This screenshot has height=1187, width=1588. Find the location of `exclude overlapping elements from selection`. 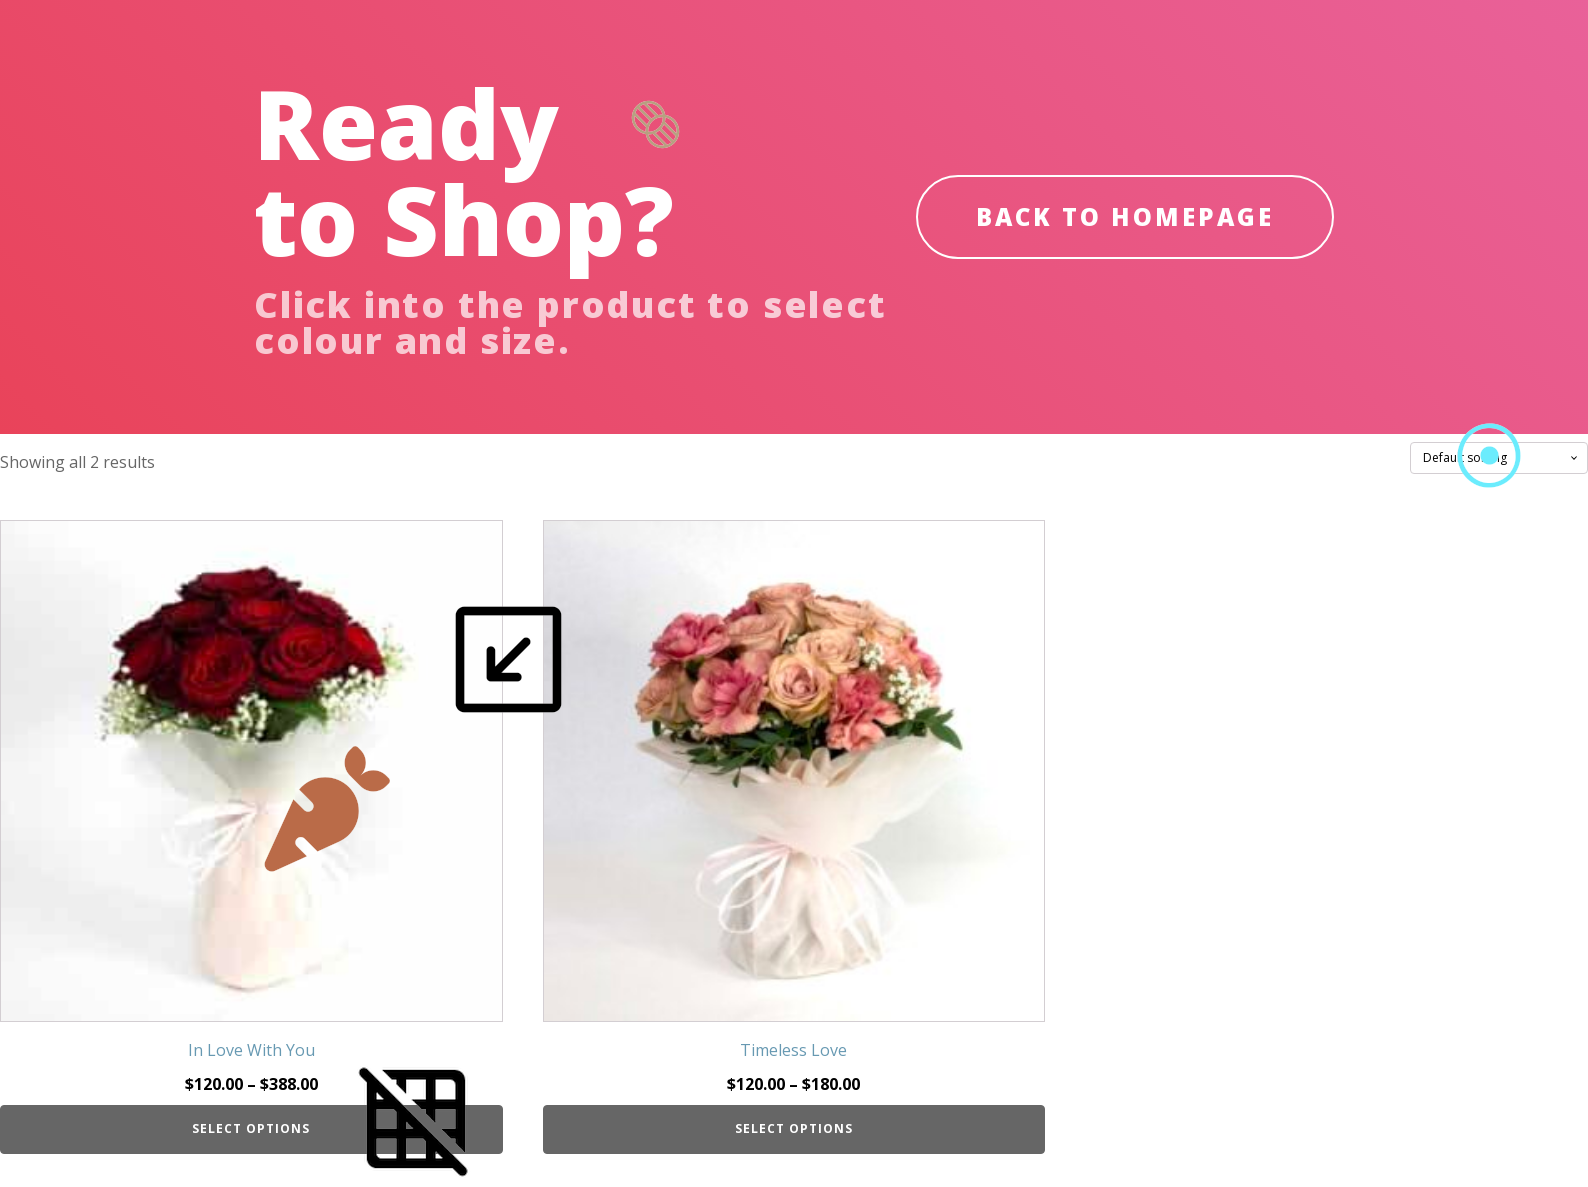

exclude overlapping elements from selection is located at coordinates (655, 124).